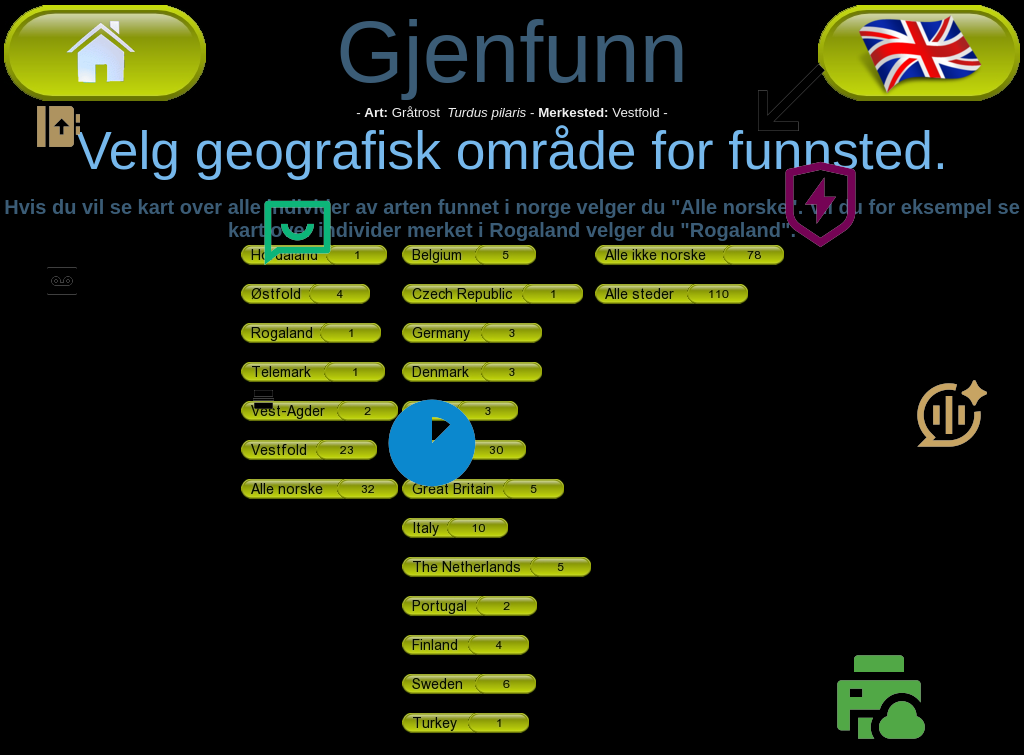 The width and height of the screenshot is (1024, 755). What do you see at coordinates (949, 415) in the screenshot?
I see `start an AI voice conversation` at bounding box center [949, 415].